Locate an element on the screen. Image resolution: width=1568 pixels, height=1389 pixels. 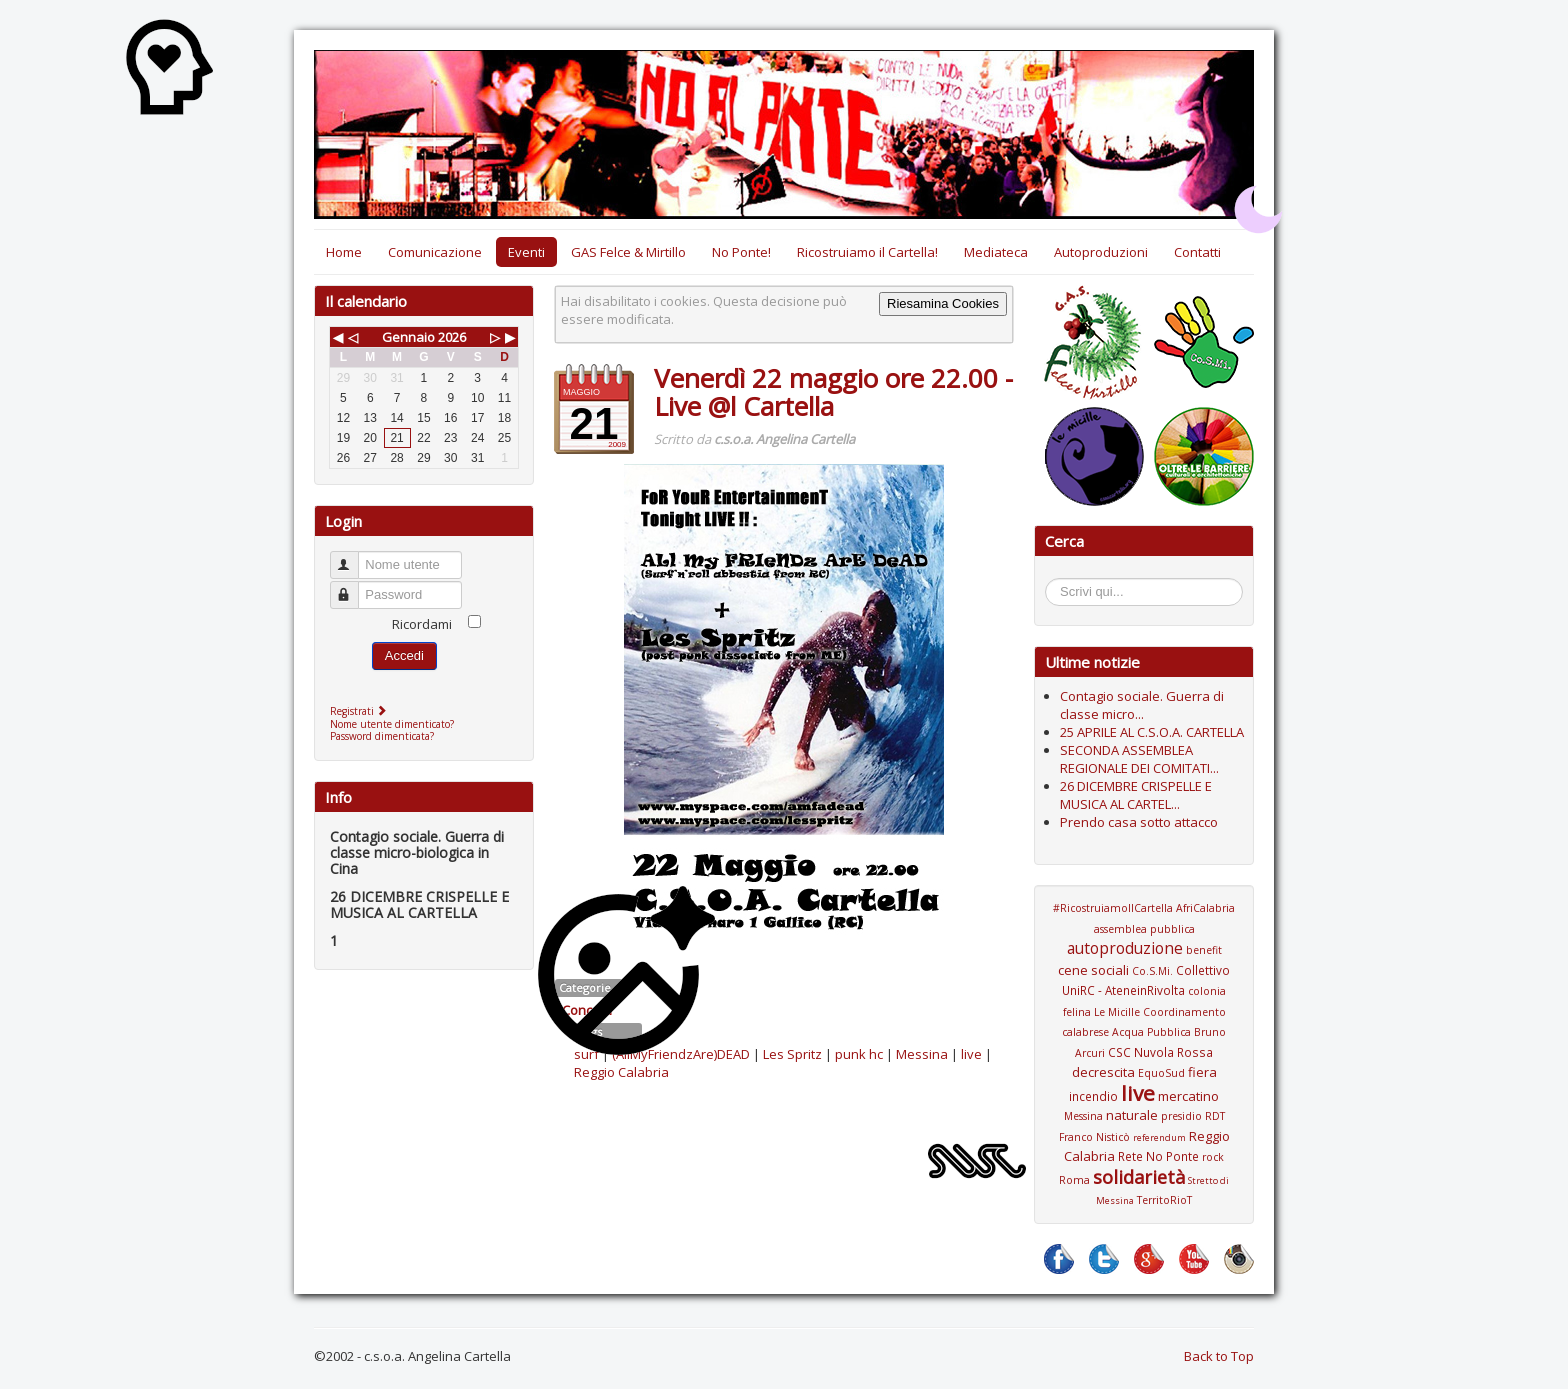
toggle dark mode or night theme is located at coordinates (1258, 209).